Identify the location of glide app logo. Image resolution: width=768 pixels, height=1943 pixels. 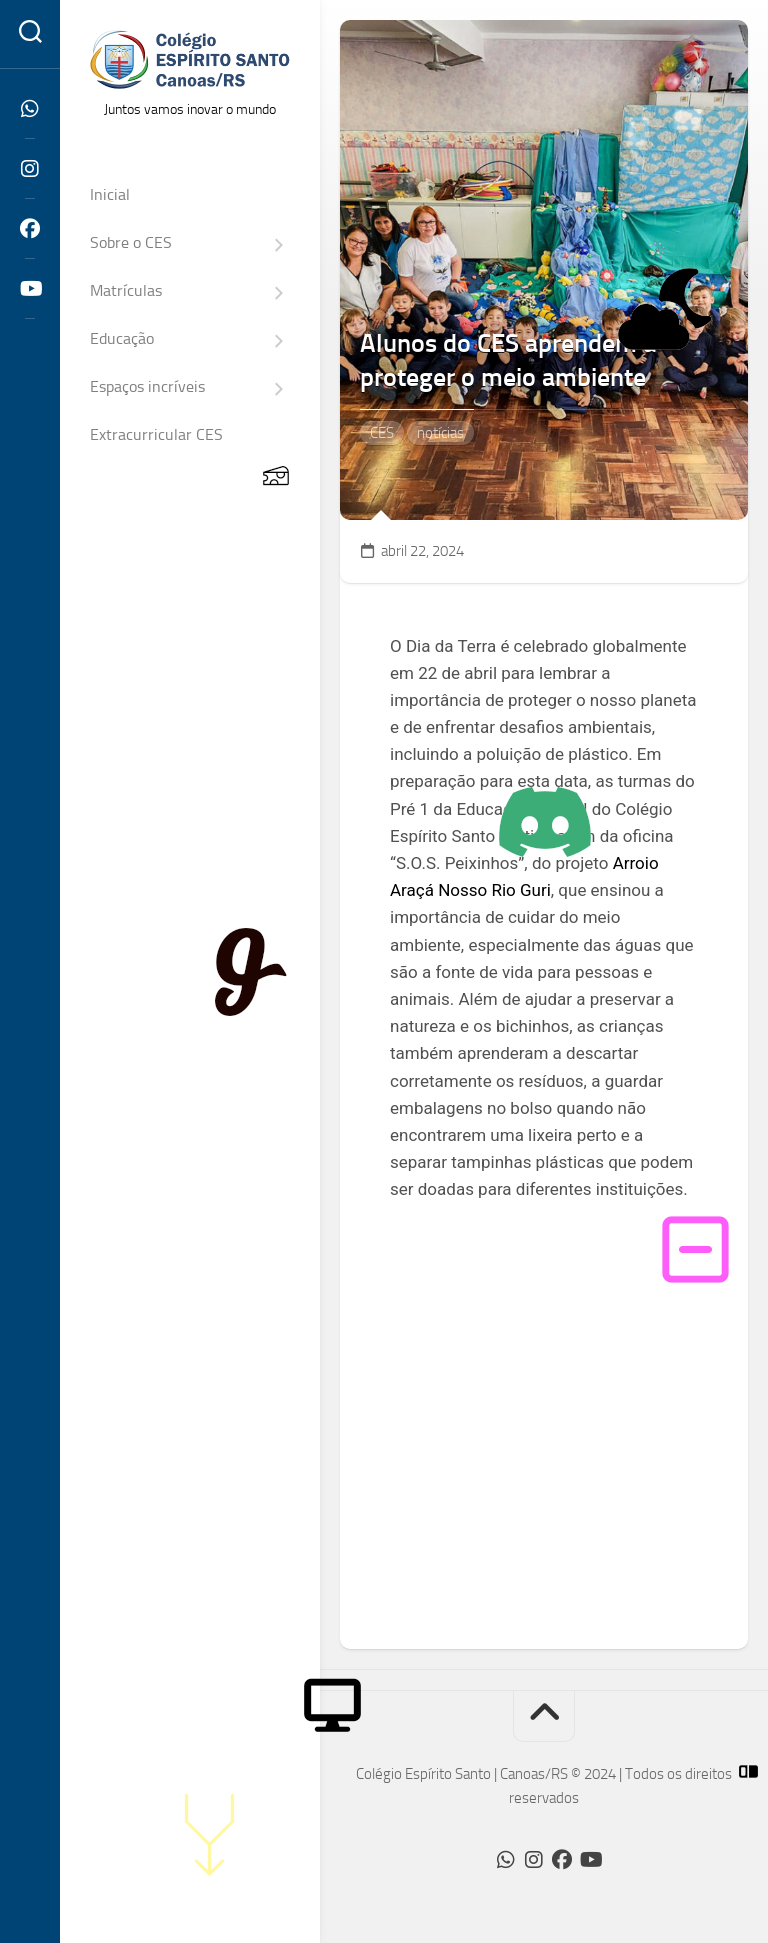
(248, 972).